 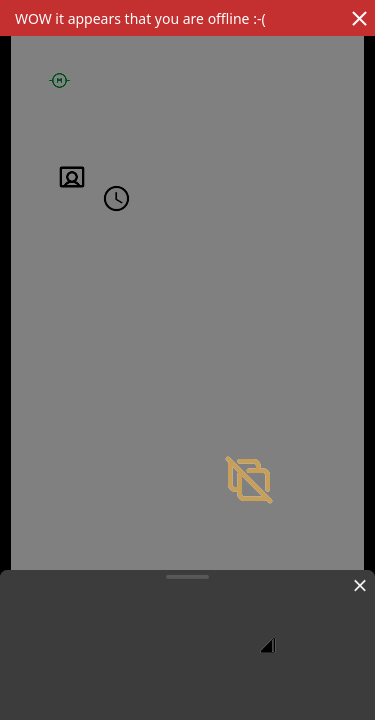 I want to click on copy function disabled or unavailable, so click(x=249, y=480).